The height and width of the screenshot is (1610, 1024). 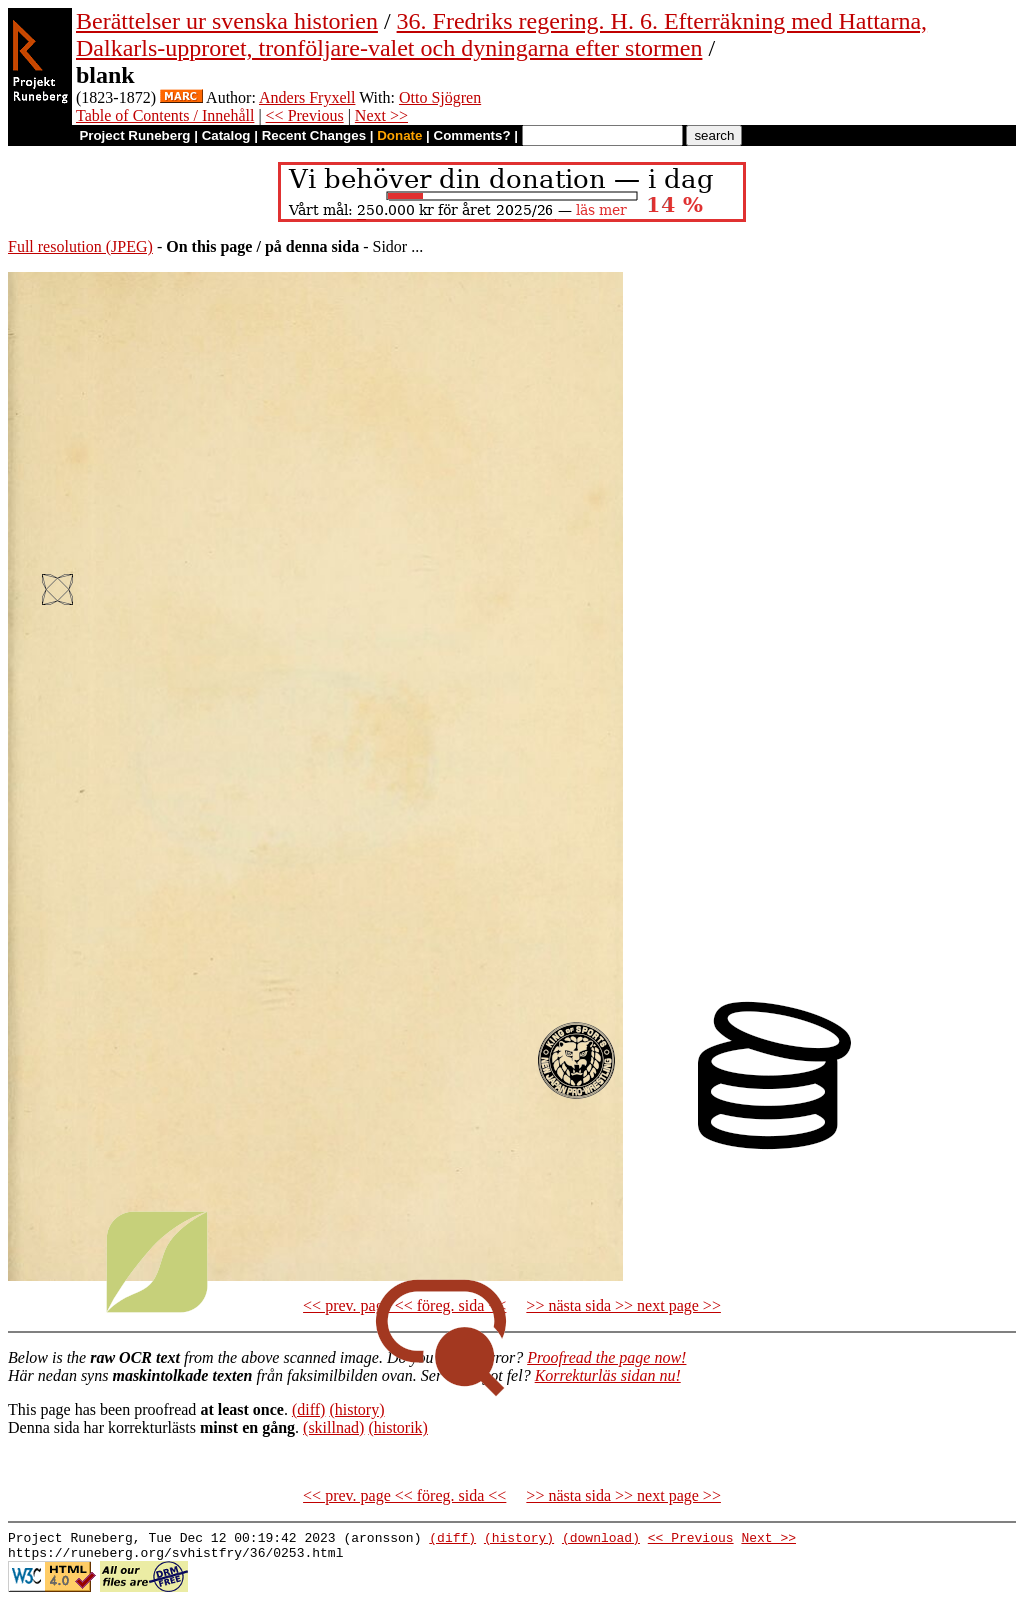 I want to click on pied piper logo, so click(x=157, y=1262).